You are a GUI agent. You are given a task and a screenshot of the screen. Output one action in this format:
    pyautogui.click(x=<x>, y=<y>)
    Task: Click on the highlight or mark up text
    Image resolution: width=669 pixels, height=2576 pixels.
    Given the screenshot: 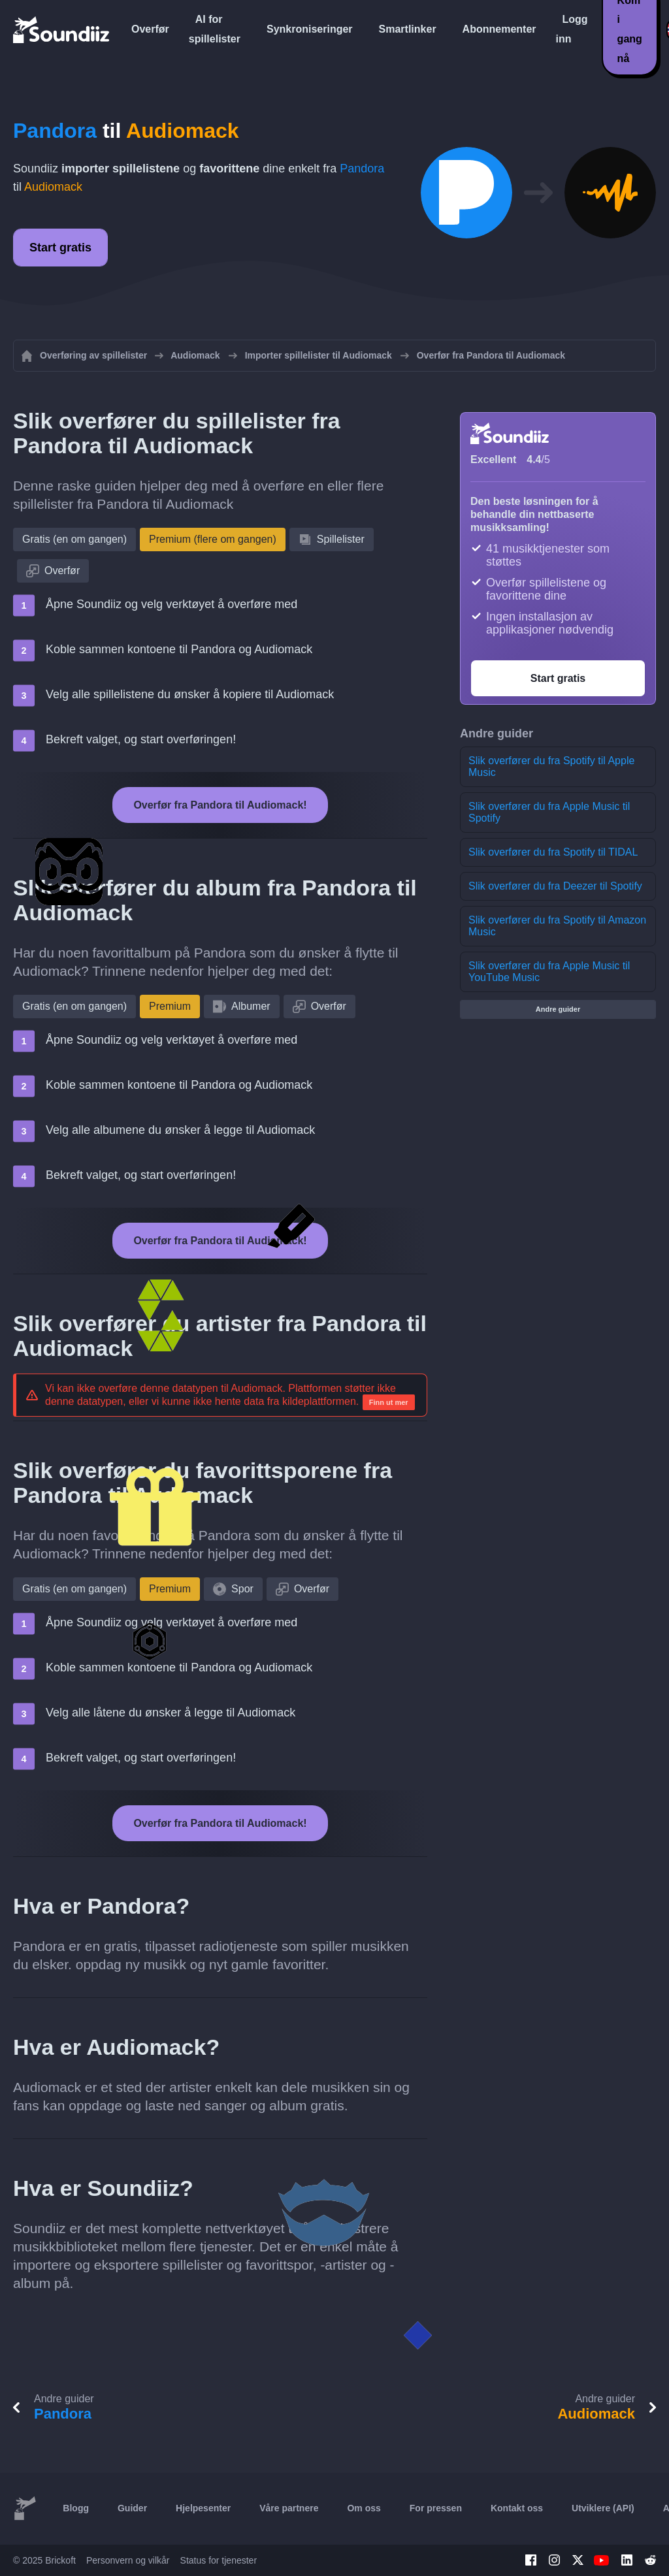 What is the action you would take?
    pyautogui.click(x=291, y=1227)
    